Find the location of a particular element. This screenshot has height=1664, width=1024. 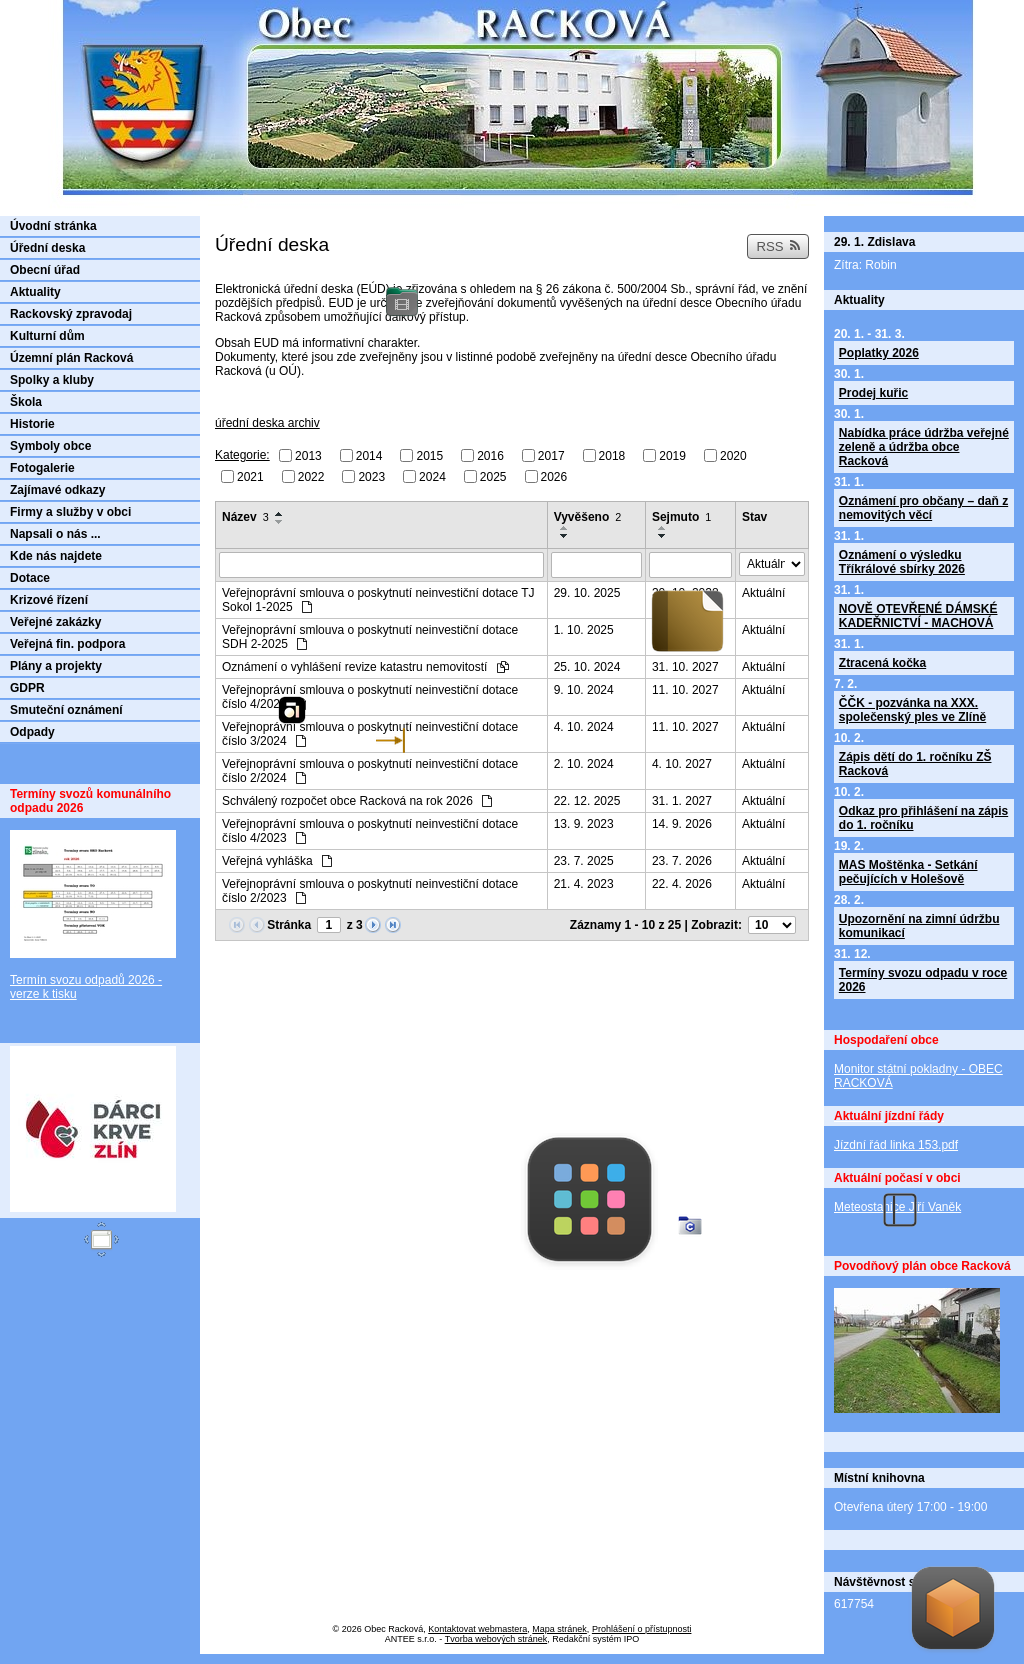

expand window to fullscreen mode is located at coordinates (101, 1239).